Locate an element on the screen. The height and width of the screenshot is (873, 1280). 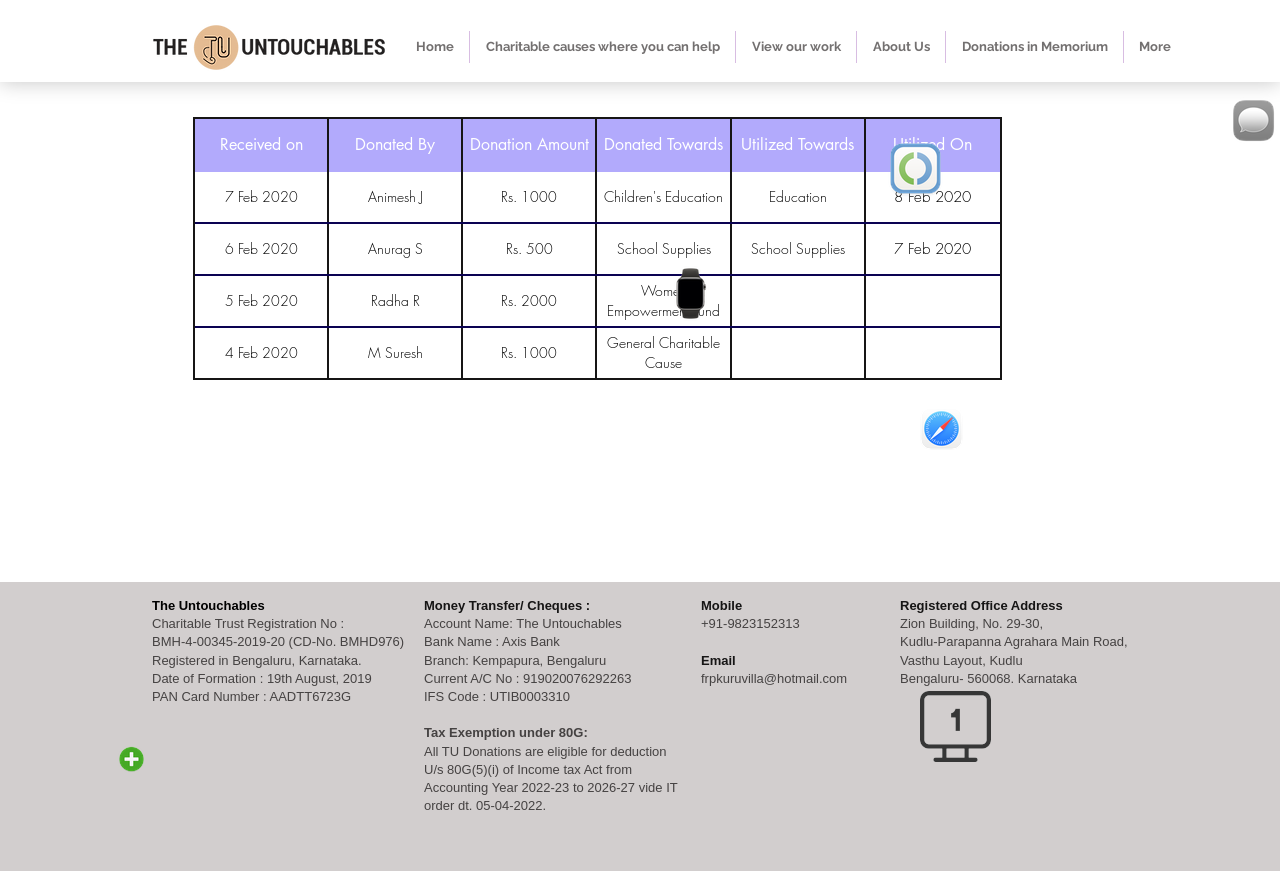
open the messages app is located at coordinates (1253, 120).